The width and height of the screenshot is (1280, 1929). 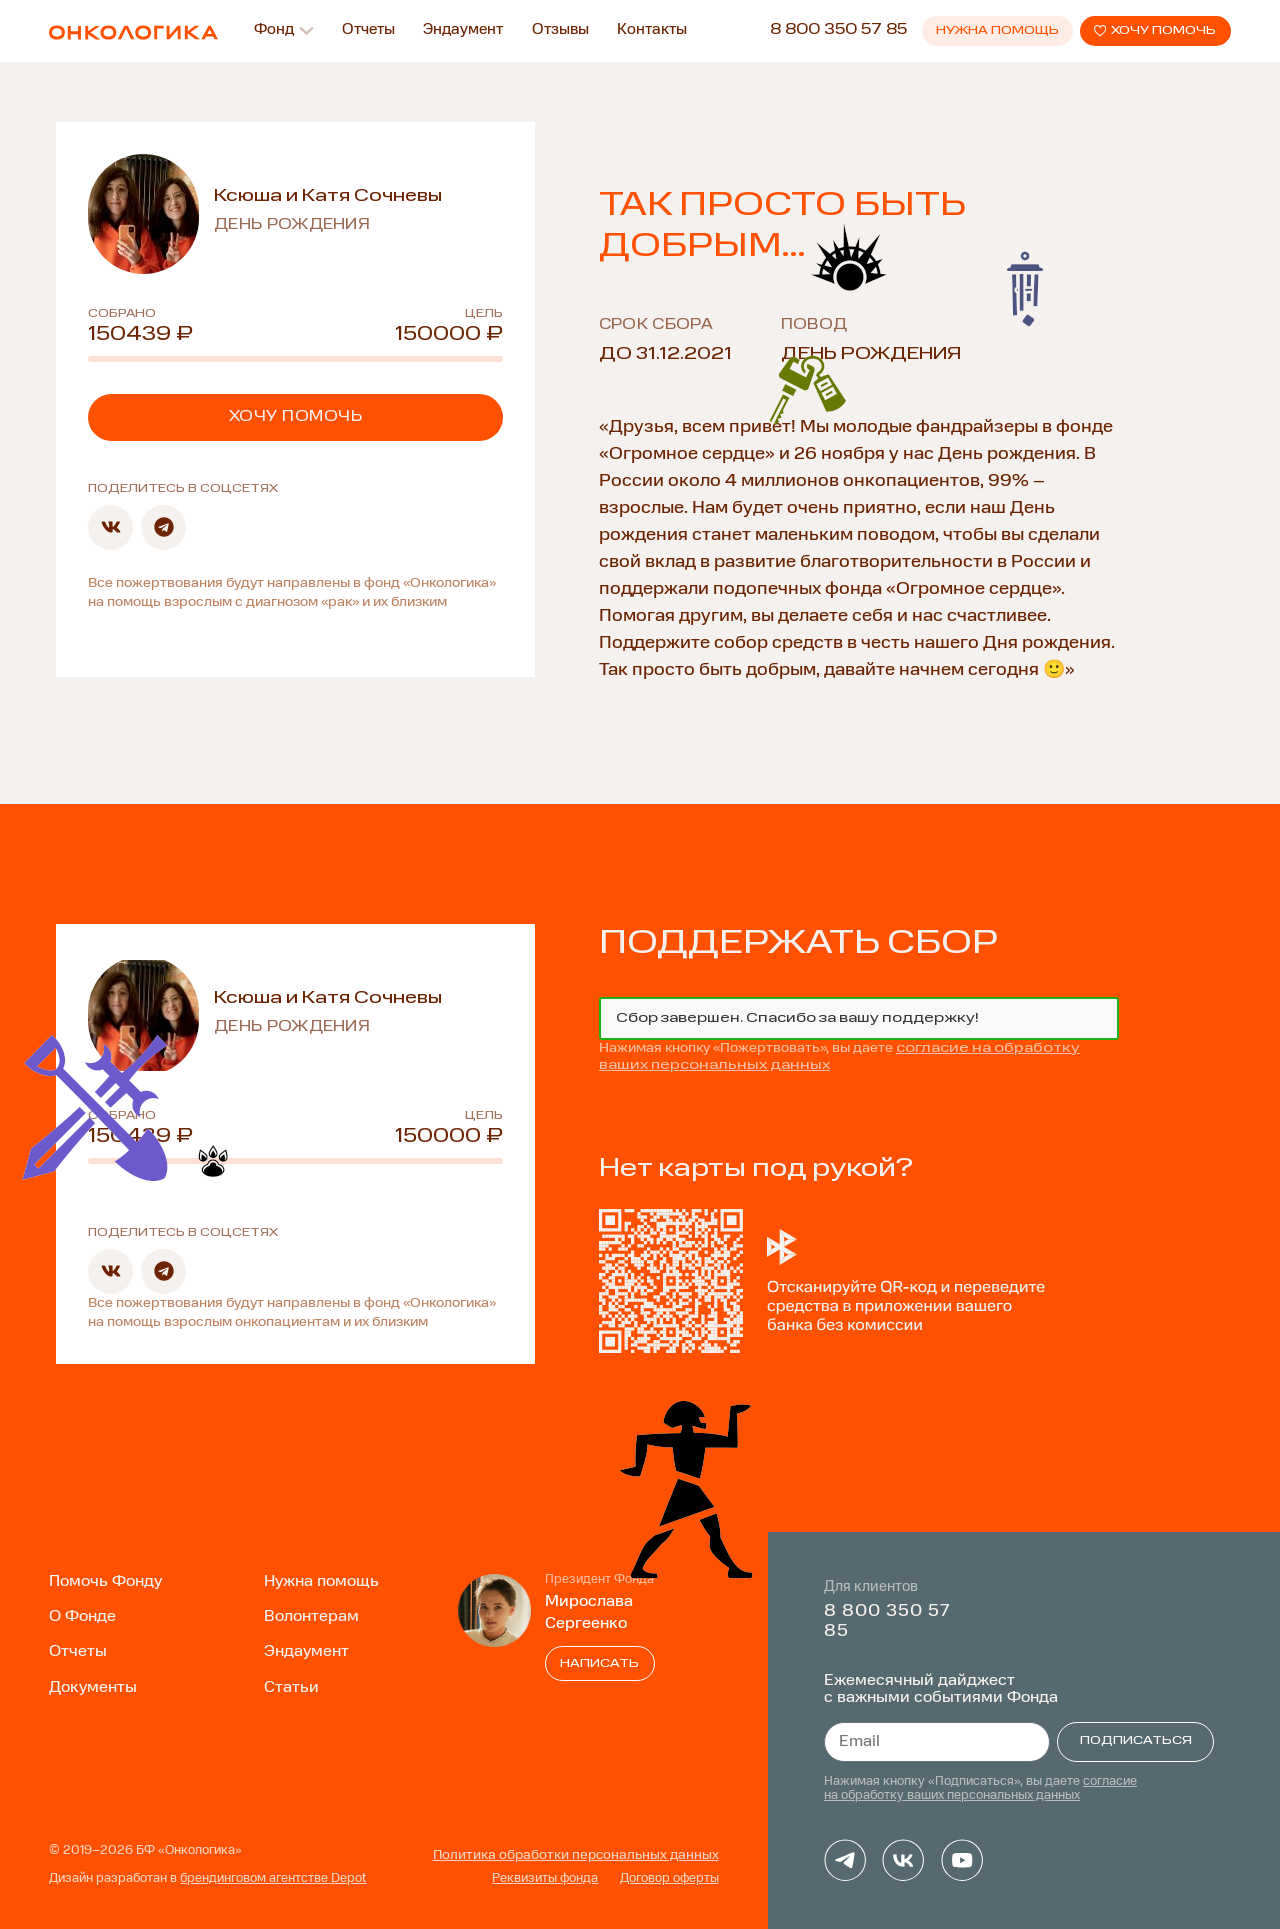 I want to click on access combat or adventure tools, so click(x=95, y=1108).